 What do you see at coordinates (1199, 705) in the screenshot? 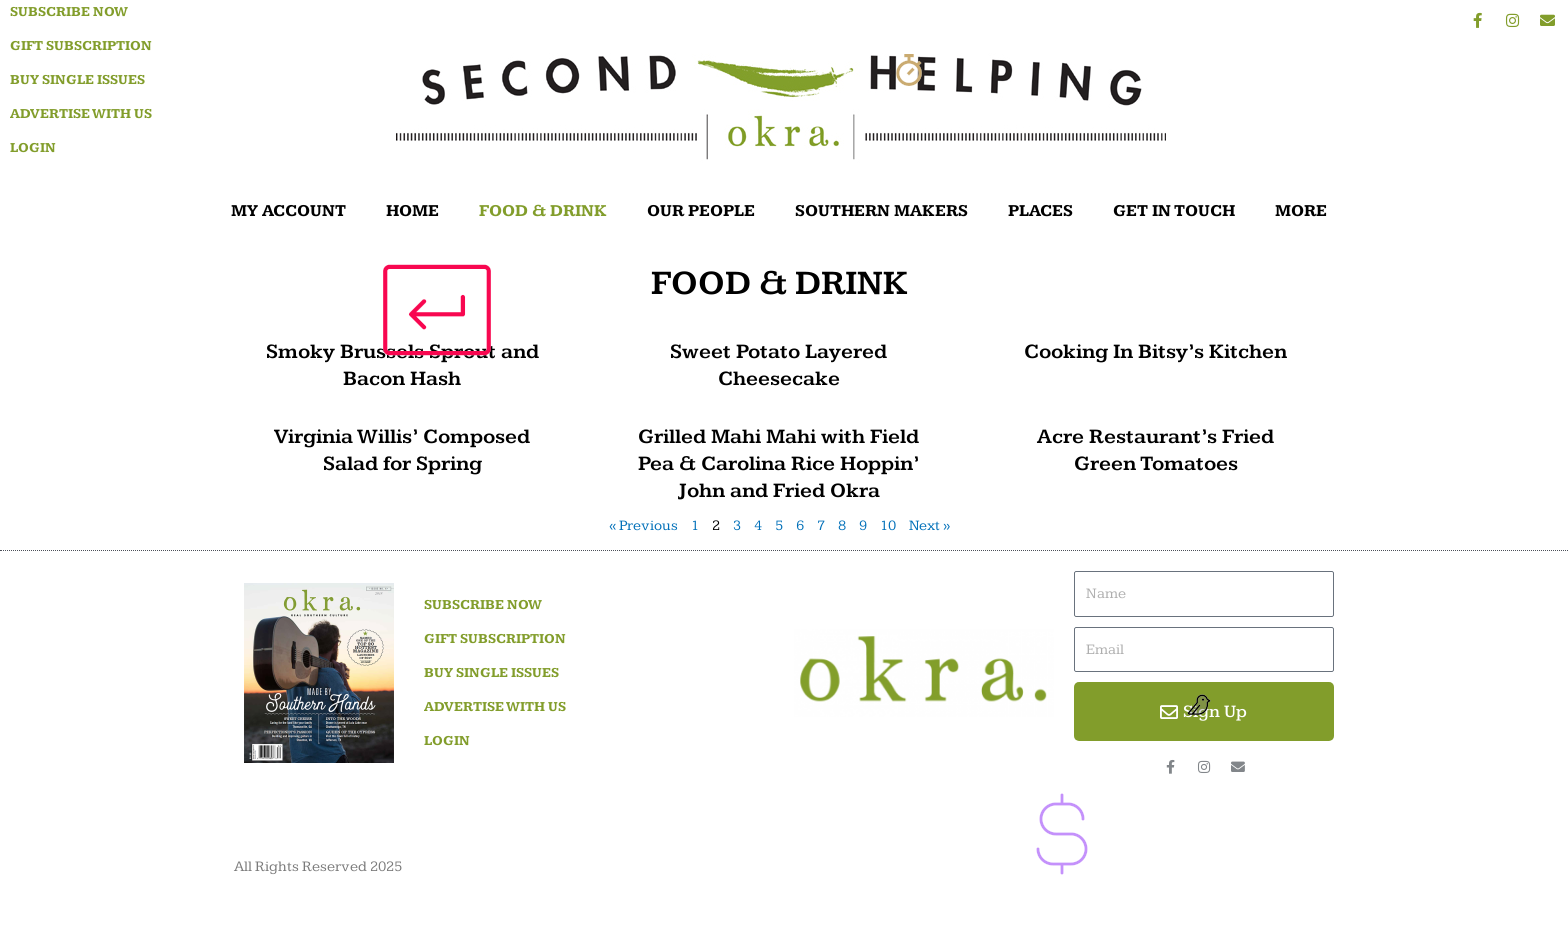
I see `access twitter or social media sharing` at bounding box center [1199, 705].